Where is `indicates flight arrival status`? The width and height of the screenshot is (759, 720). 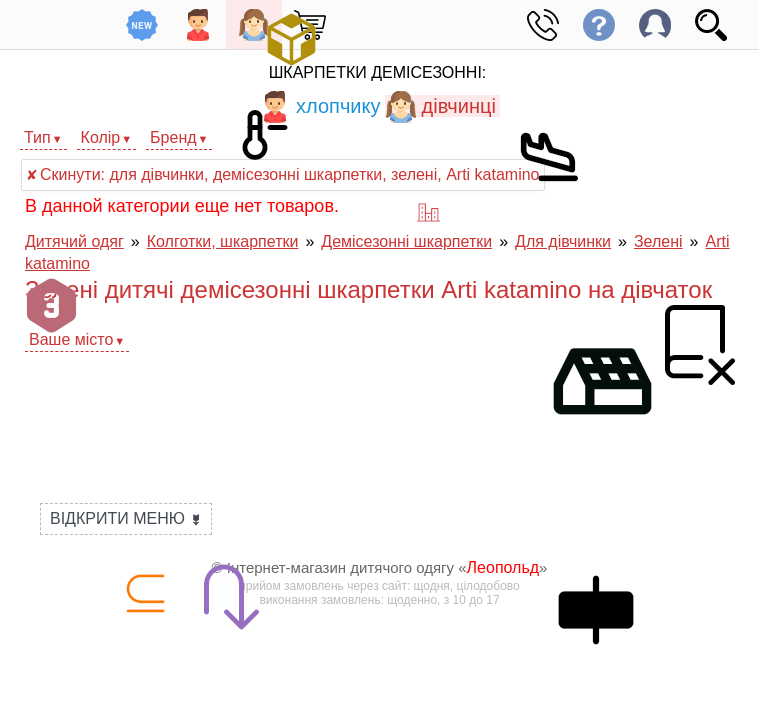 indicates flight arrival status is located at coordinates (547, 157).